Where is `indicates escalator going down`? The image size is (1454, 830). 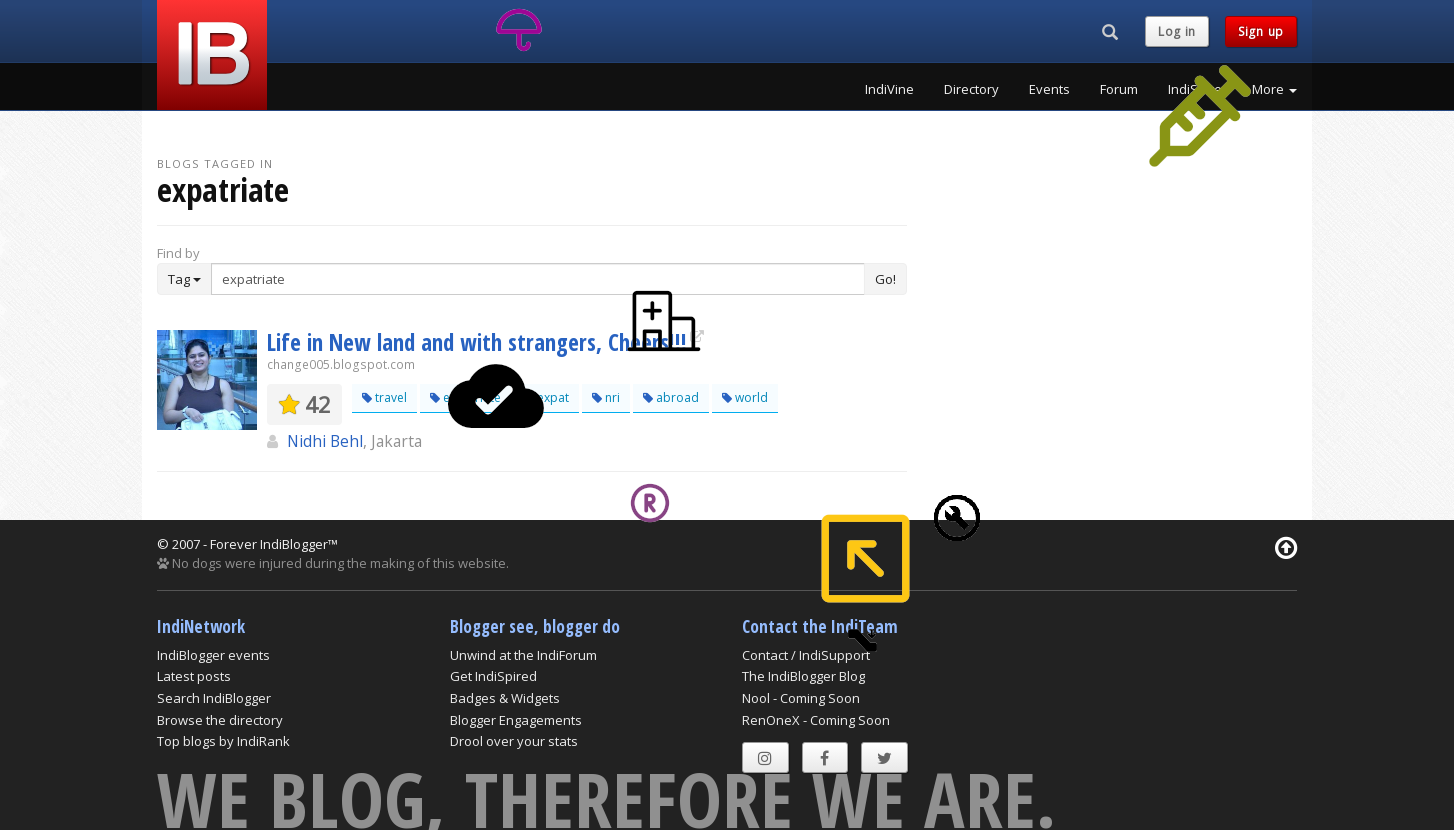
indicates escalator going down is located at coordinates (862, 640).